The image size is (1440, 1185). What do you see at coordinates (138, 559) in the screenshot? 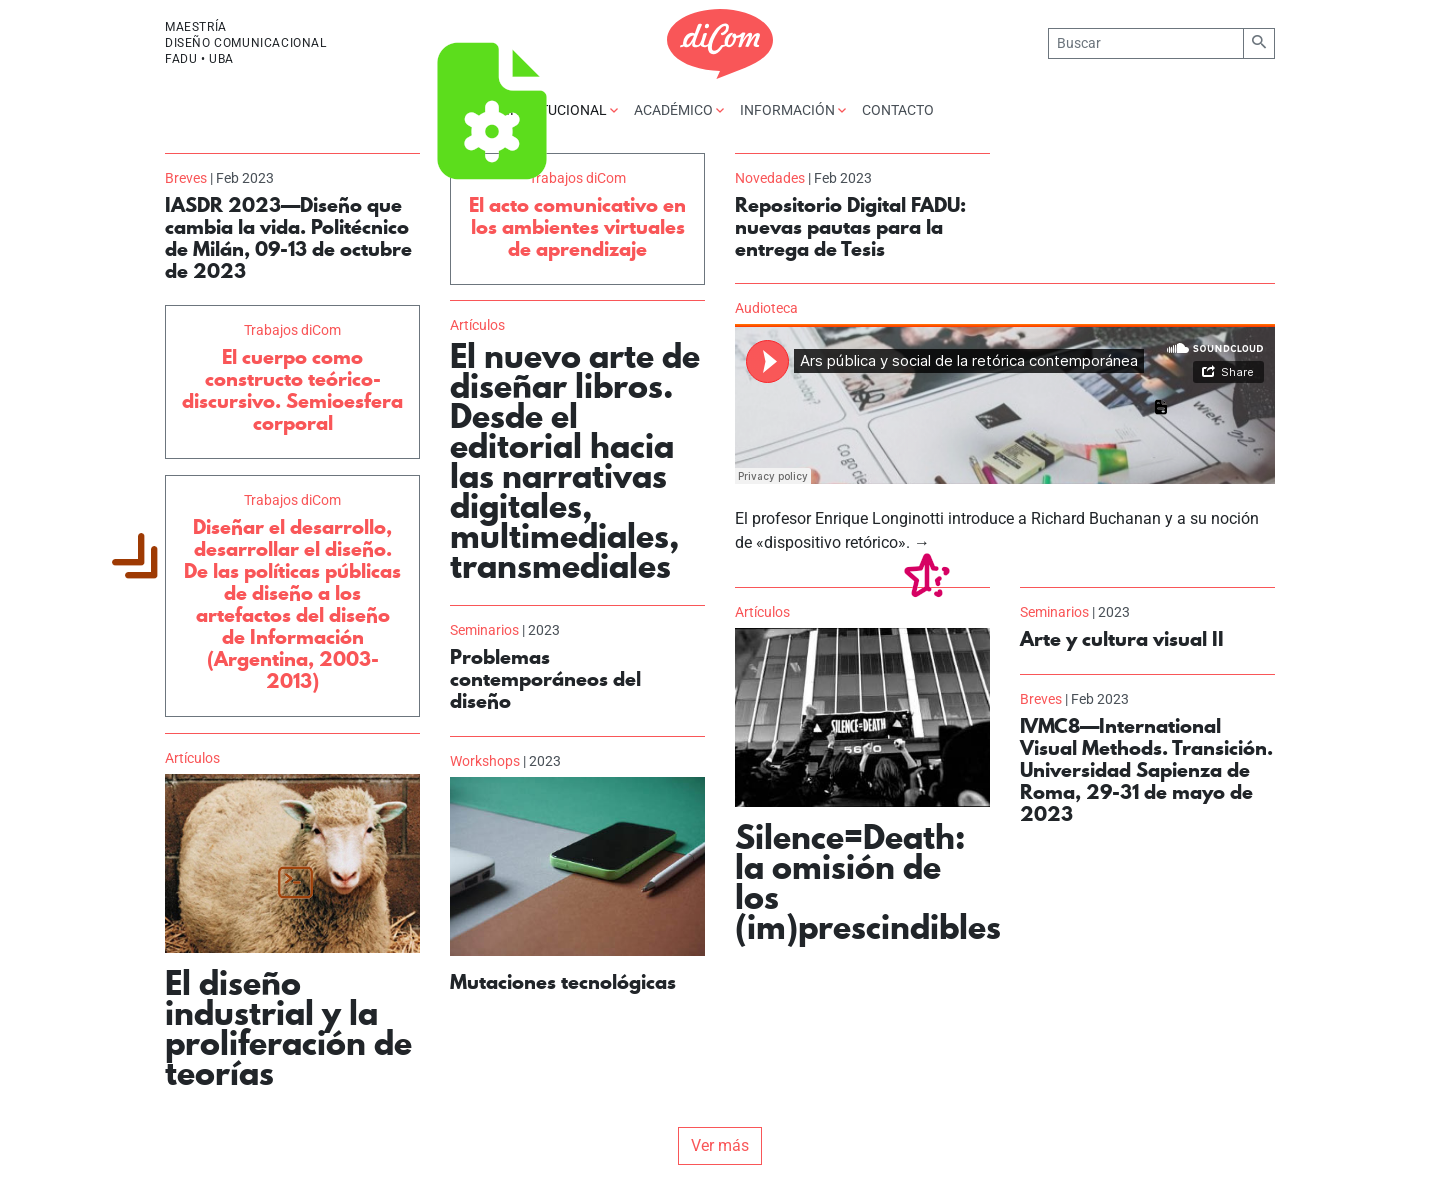
I see `move or resize toward bottom-right corner` at bounding box center [138, 559].